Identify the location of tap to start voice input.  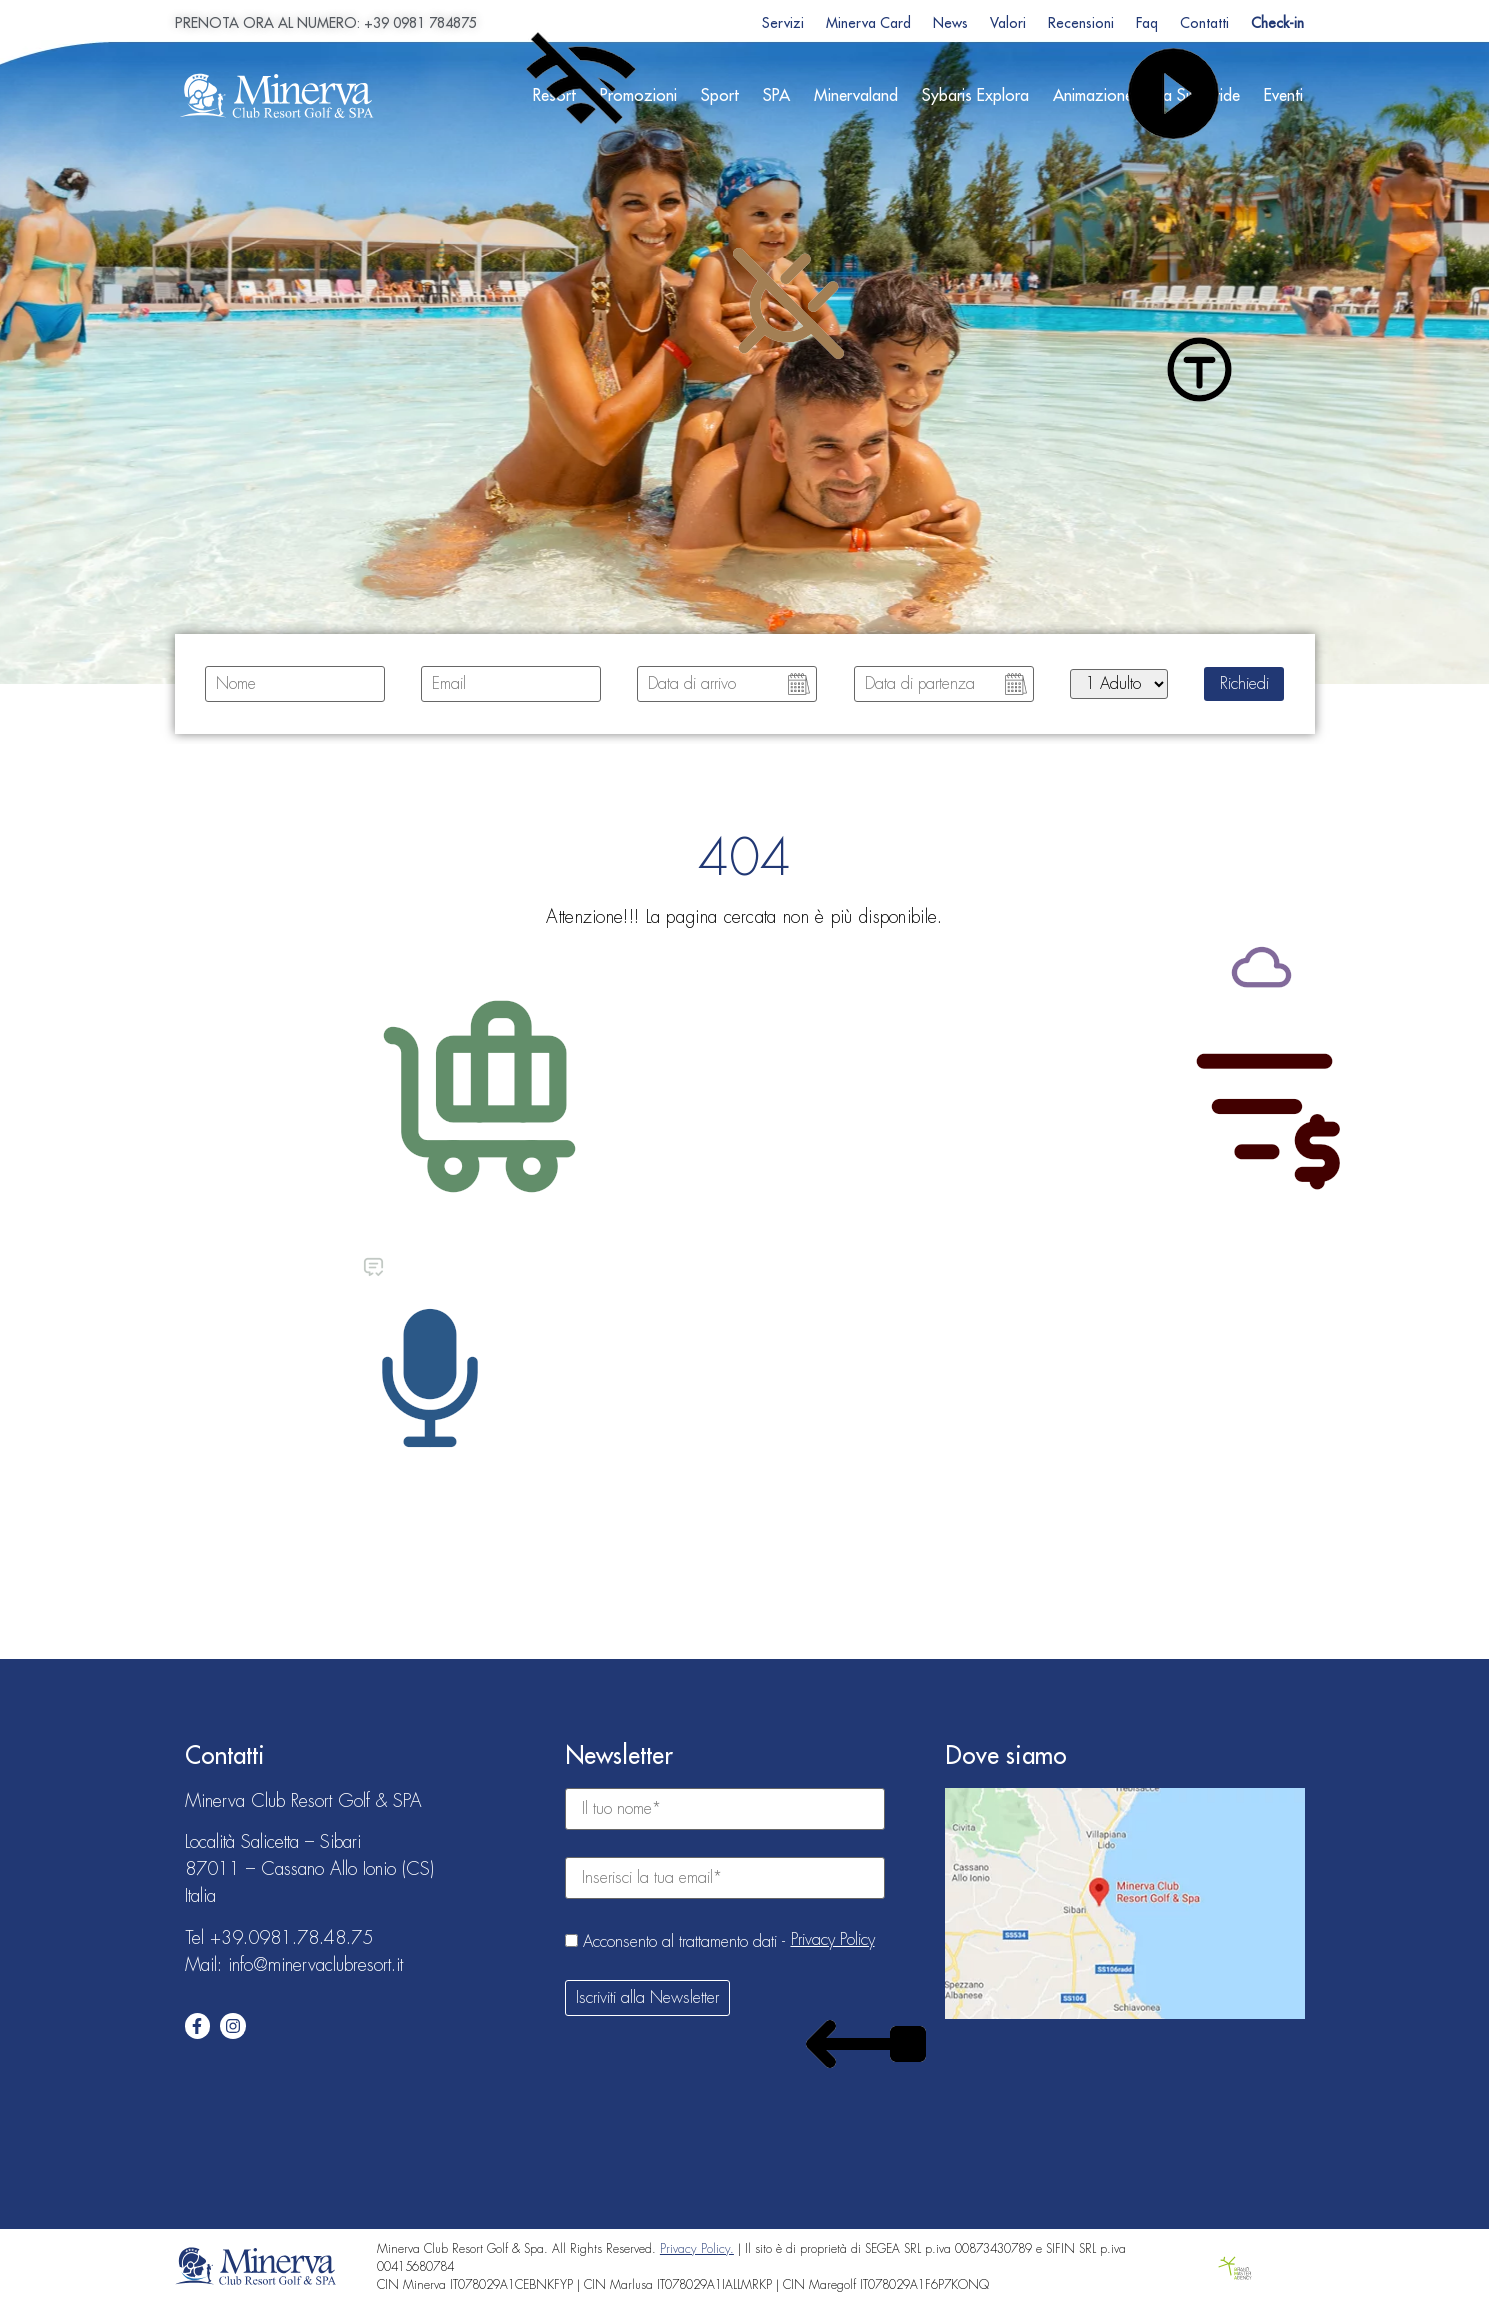
(430, 1378).